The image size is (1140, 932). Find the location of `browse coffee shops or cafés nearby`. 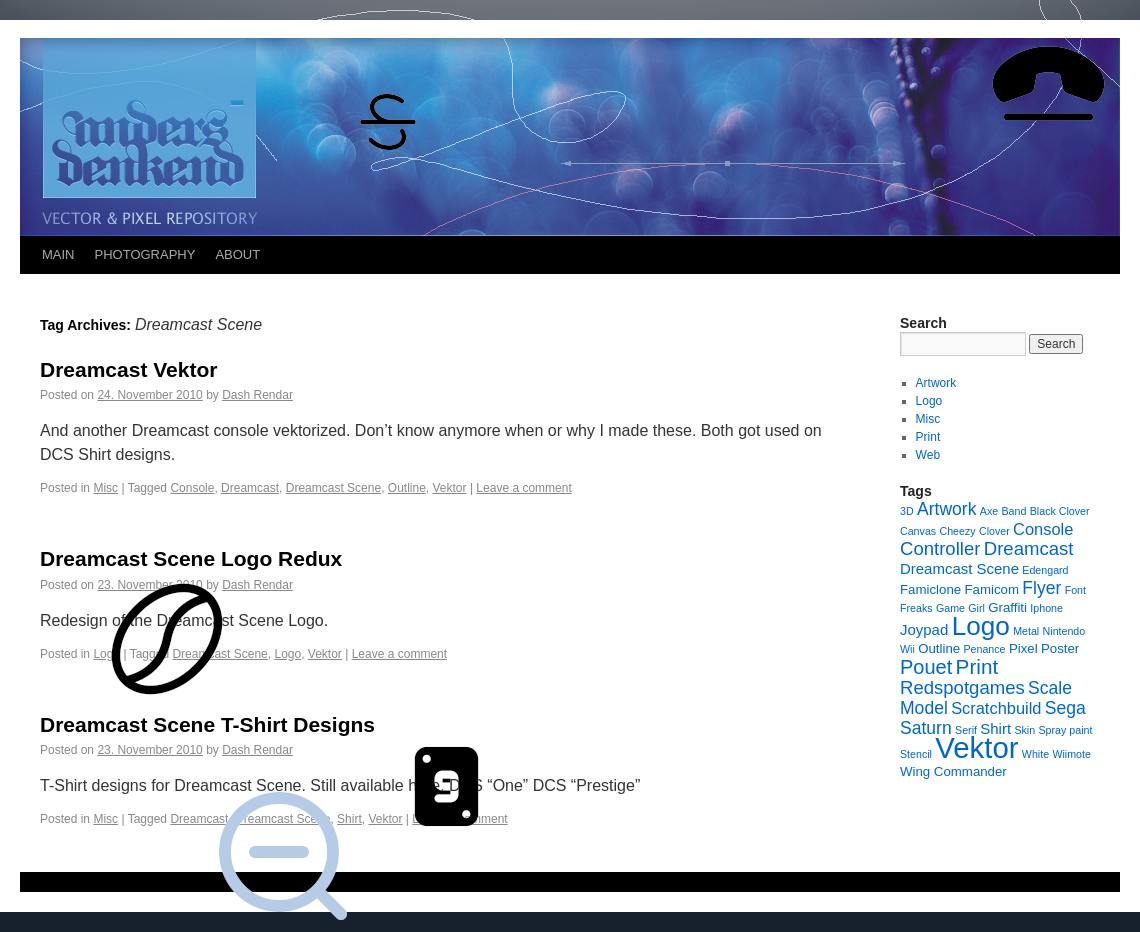

browse coffee shops or cafés nearby is located at coordinates (167, 639).